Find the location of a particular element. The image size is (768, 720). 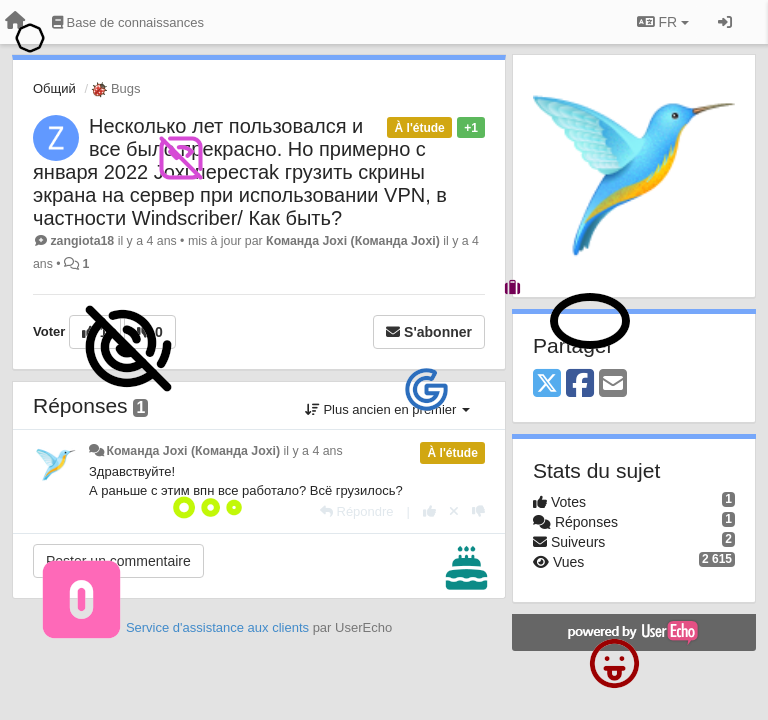

indicates a vertical oval or ellipse shape tool is located at coordinates (590, 321).